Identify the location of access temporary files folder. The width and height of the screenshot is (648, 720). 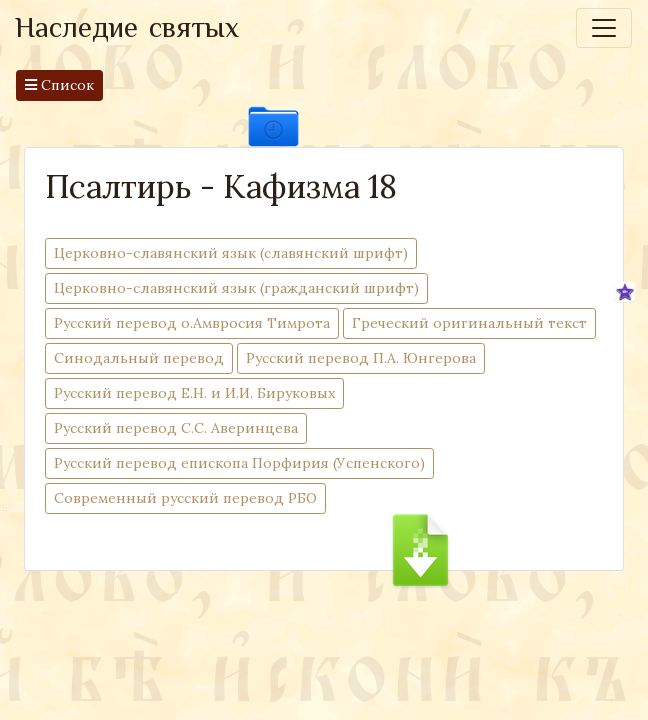
(273, 126).